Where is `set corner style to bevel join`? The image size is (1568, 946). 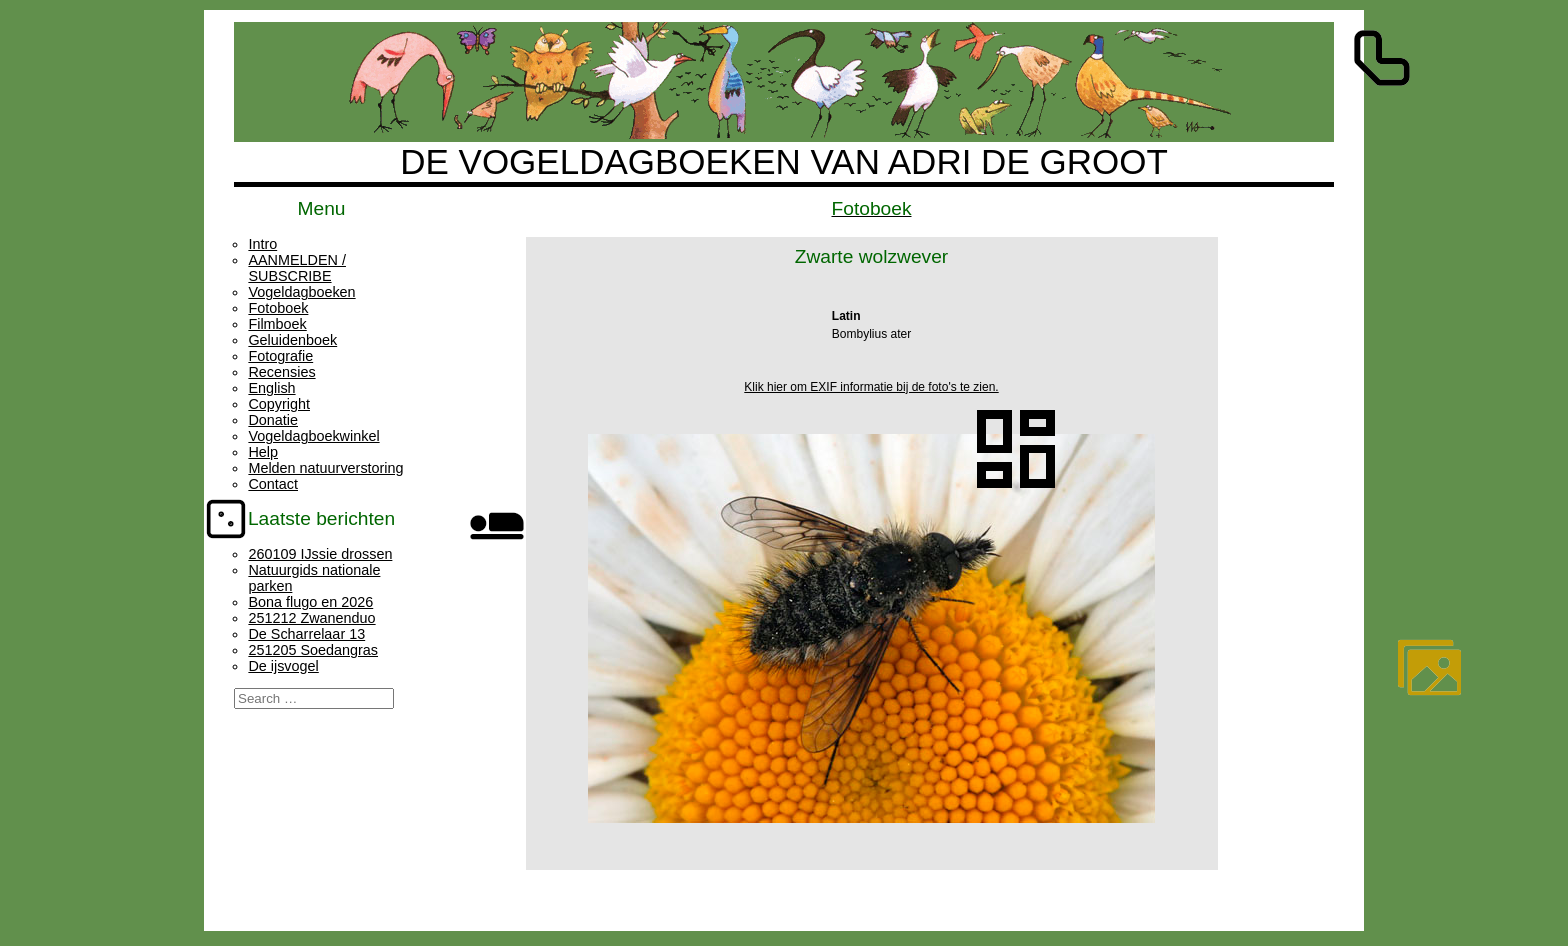
set corner style to bevel join is located at coordinates (1382, 58).